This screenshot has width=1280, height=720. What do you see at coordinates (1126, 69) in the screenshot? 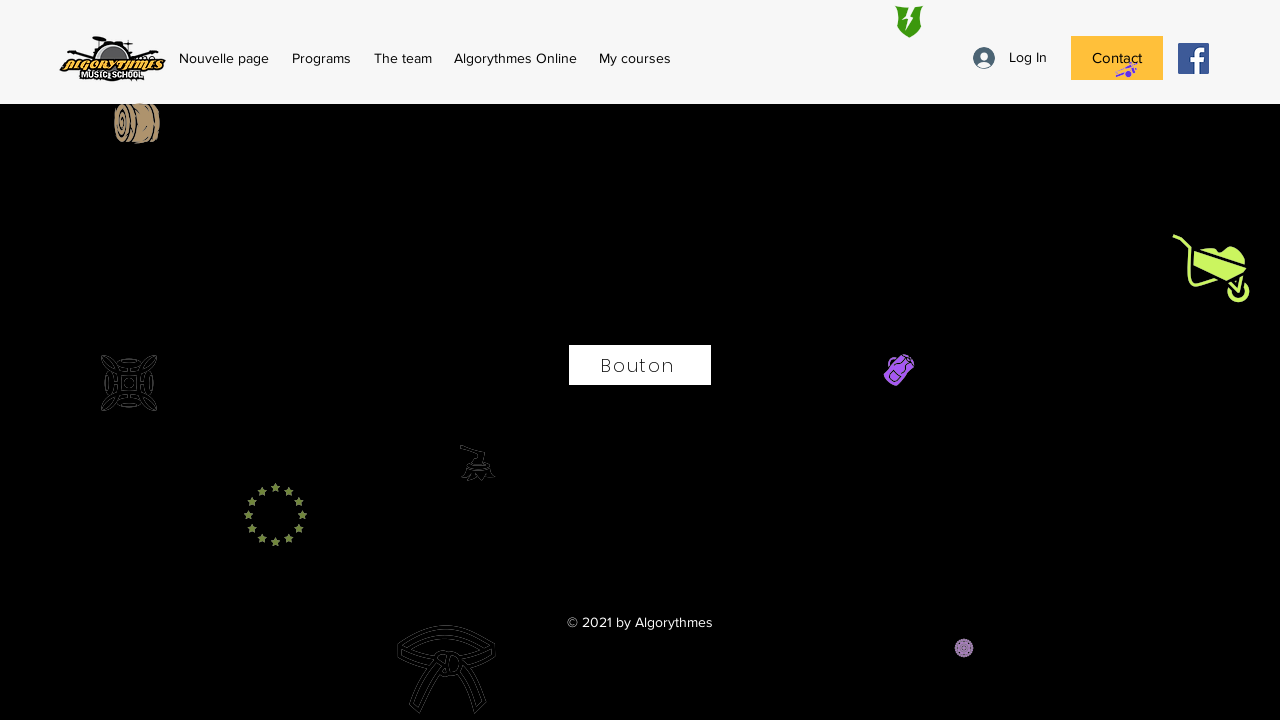
I see `ballista siege weapon icon for strategy game` at bounding box center [1126, 69].